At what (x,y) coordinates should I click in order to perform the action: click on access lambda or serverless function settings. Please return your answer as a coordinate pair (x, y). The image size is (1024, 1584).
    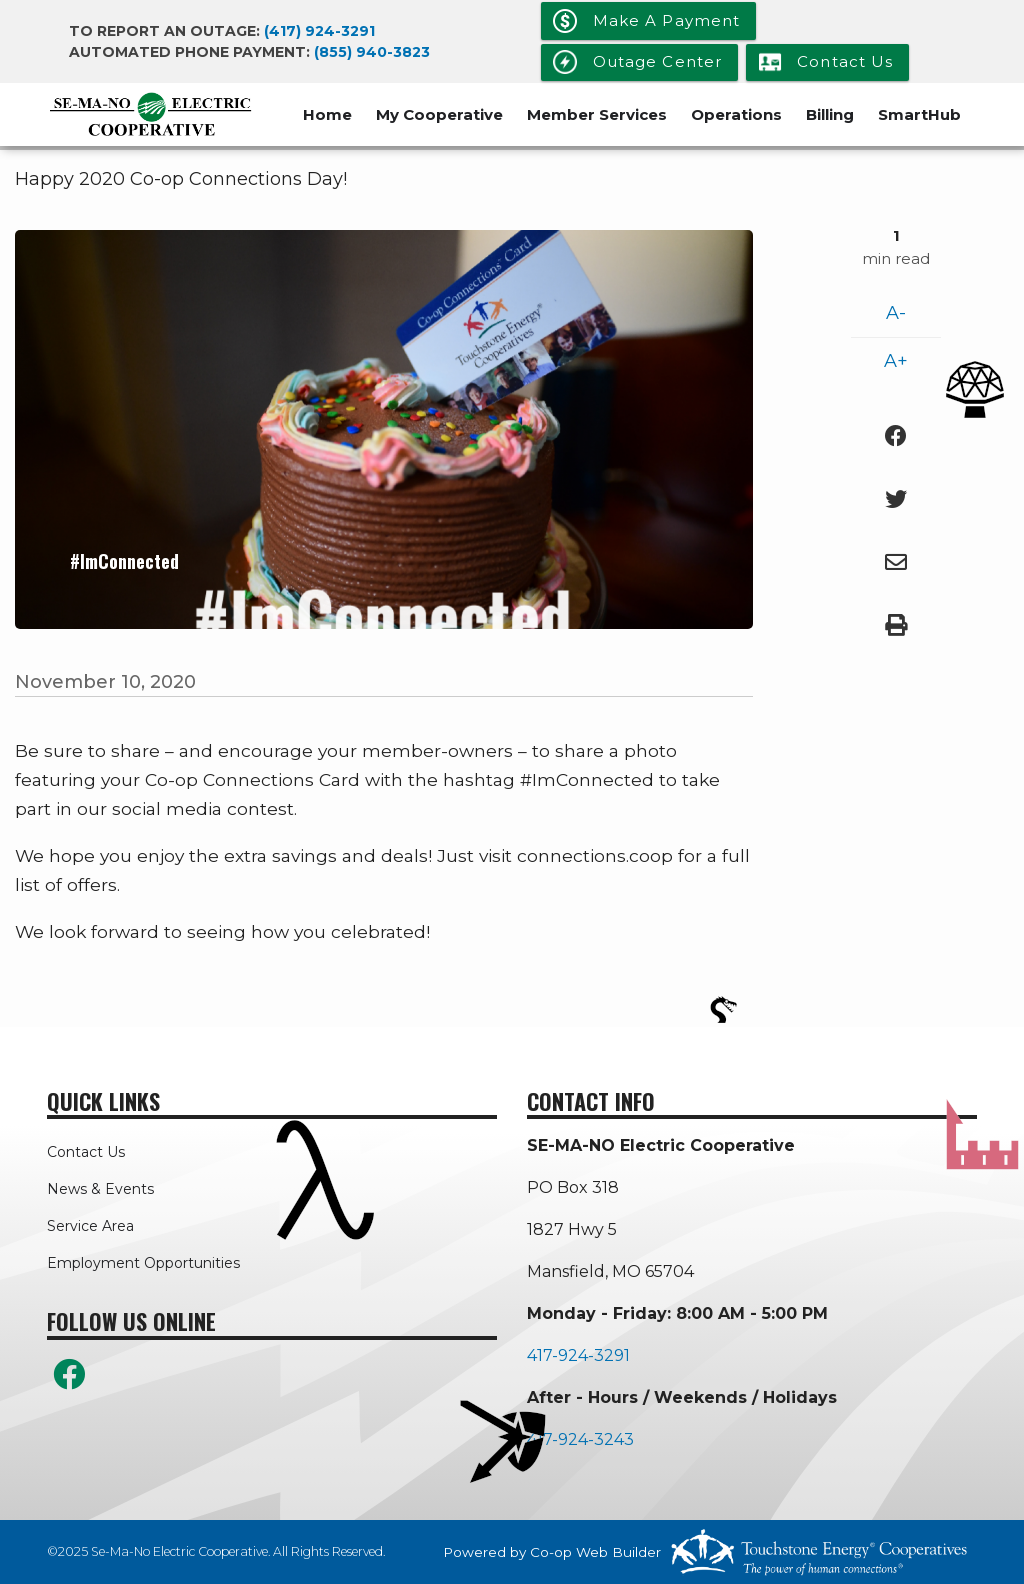
    Looking at the image, I should click on (322, 1180).